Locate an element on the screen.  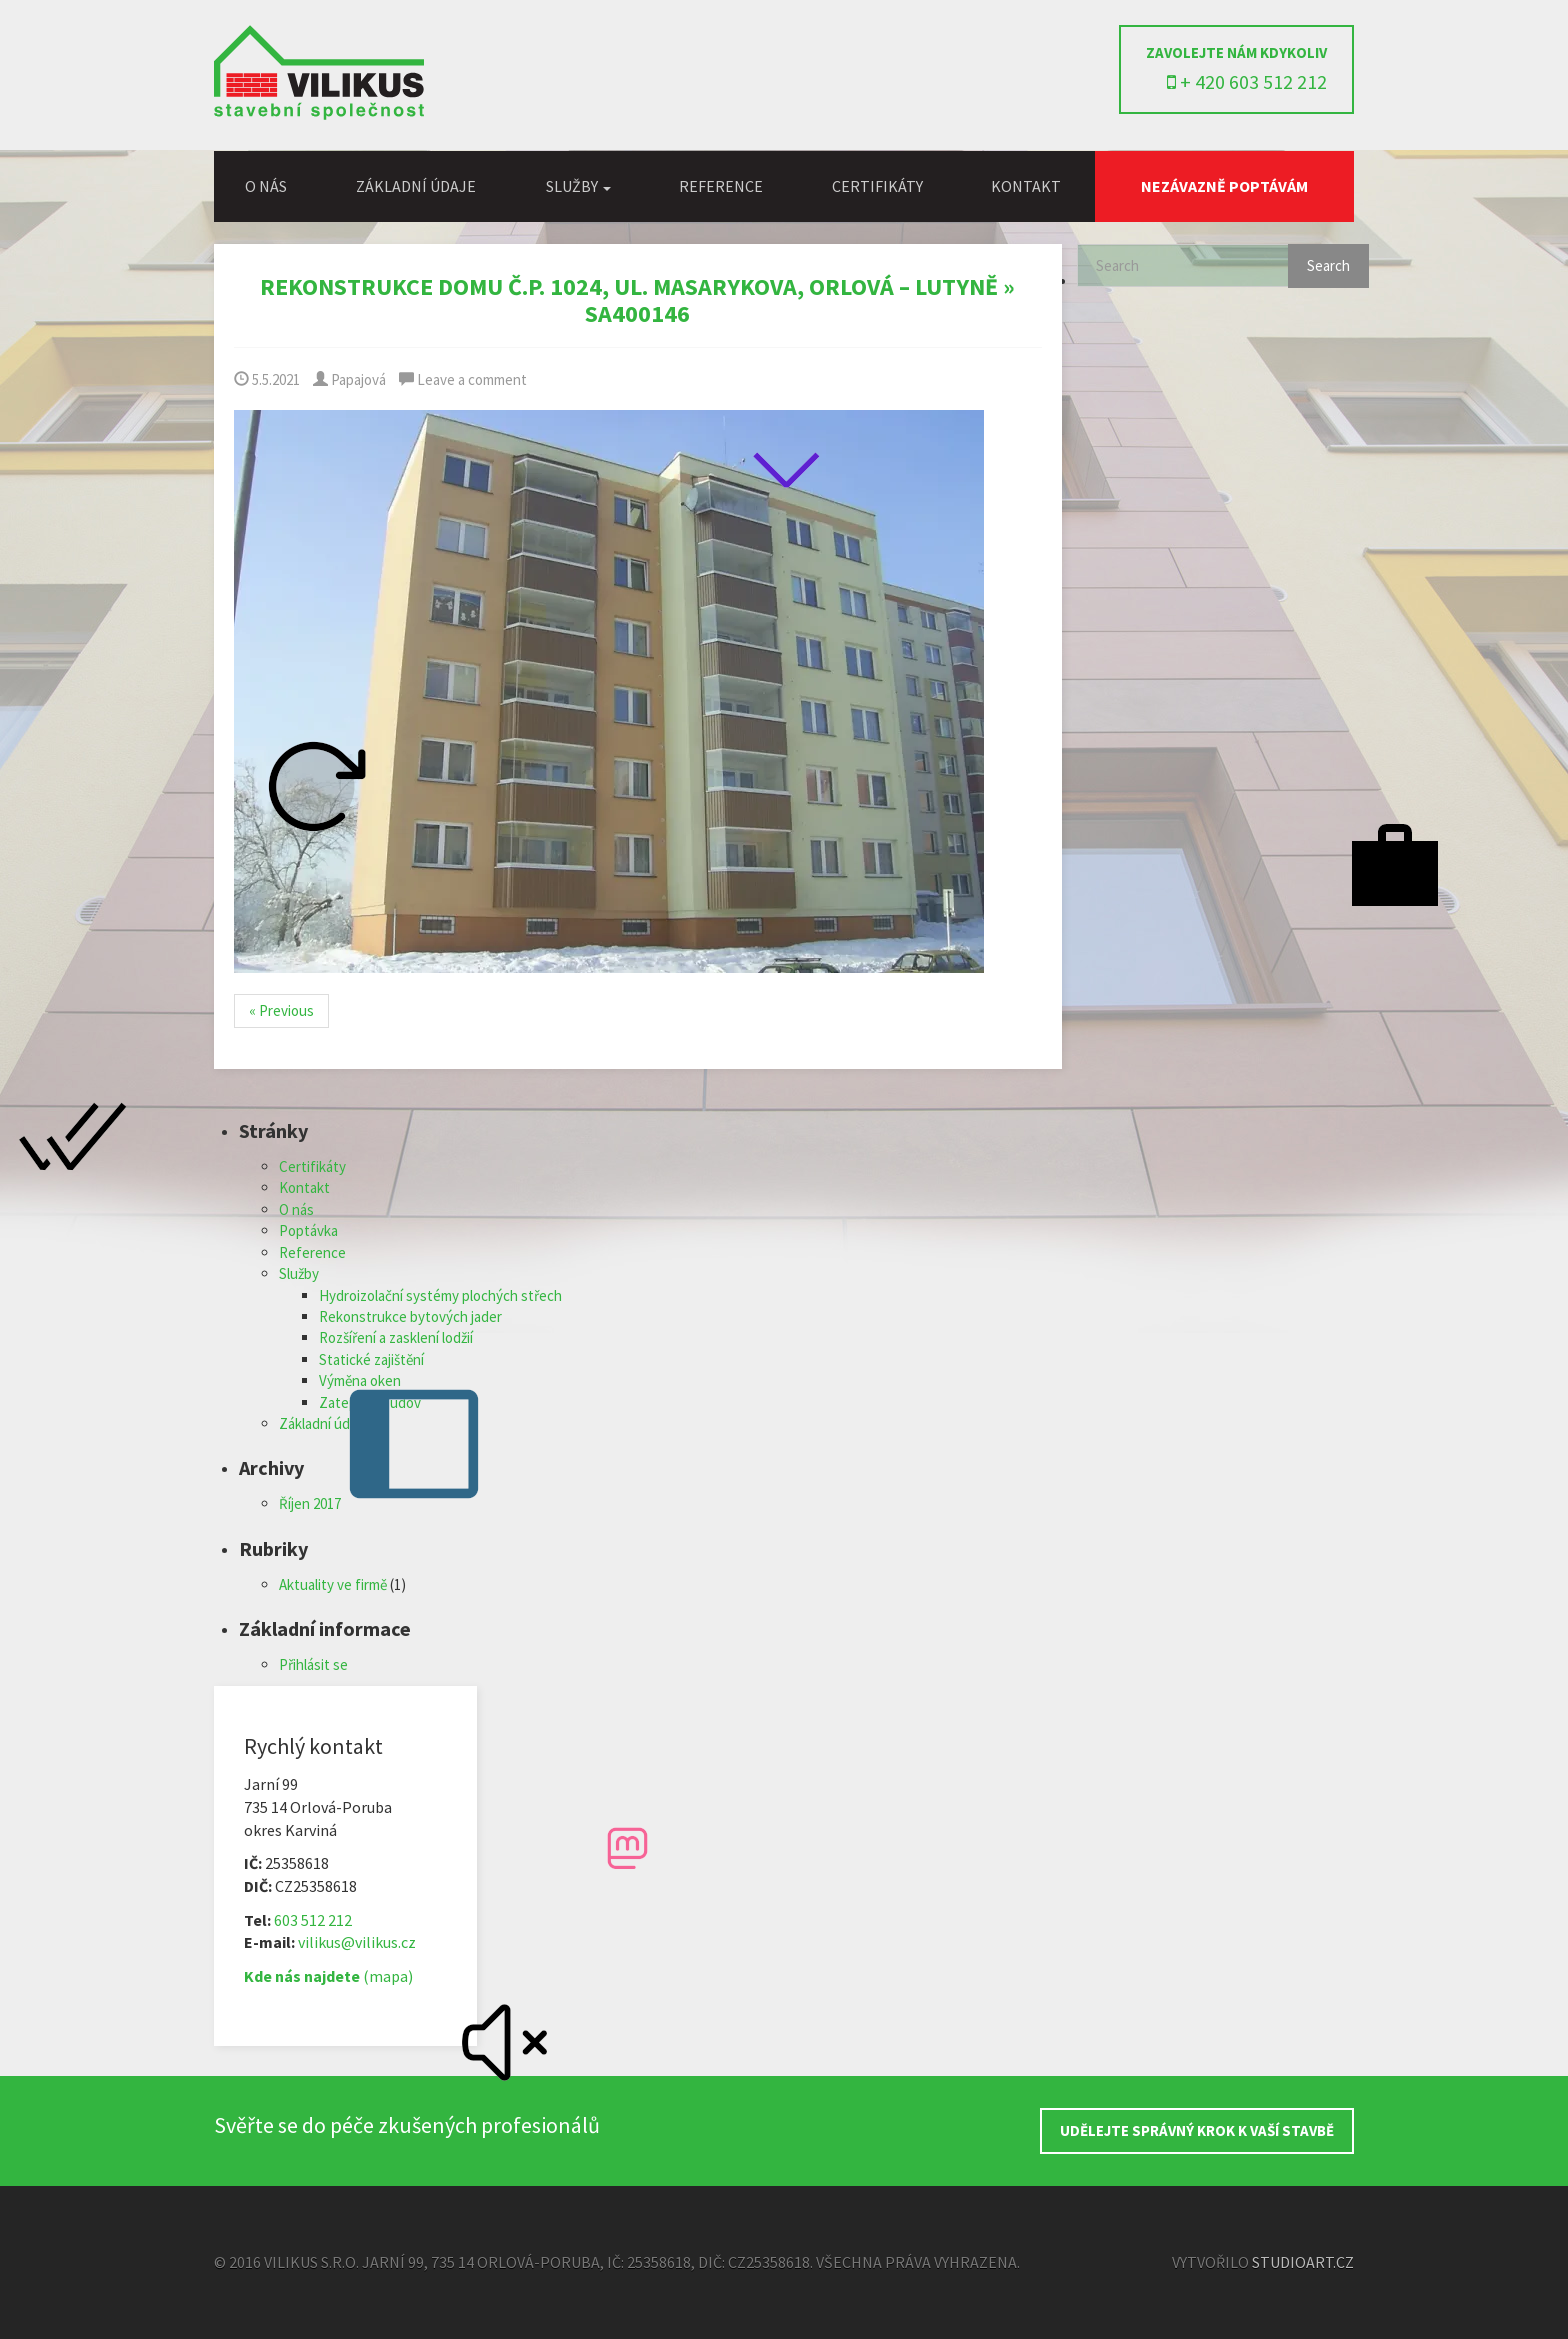
open mastodon app is located at coordinates (627, 1847).